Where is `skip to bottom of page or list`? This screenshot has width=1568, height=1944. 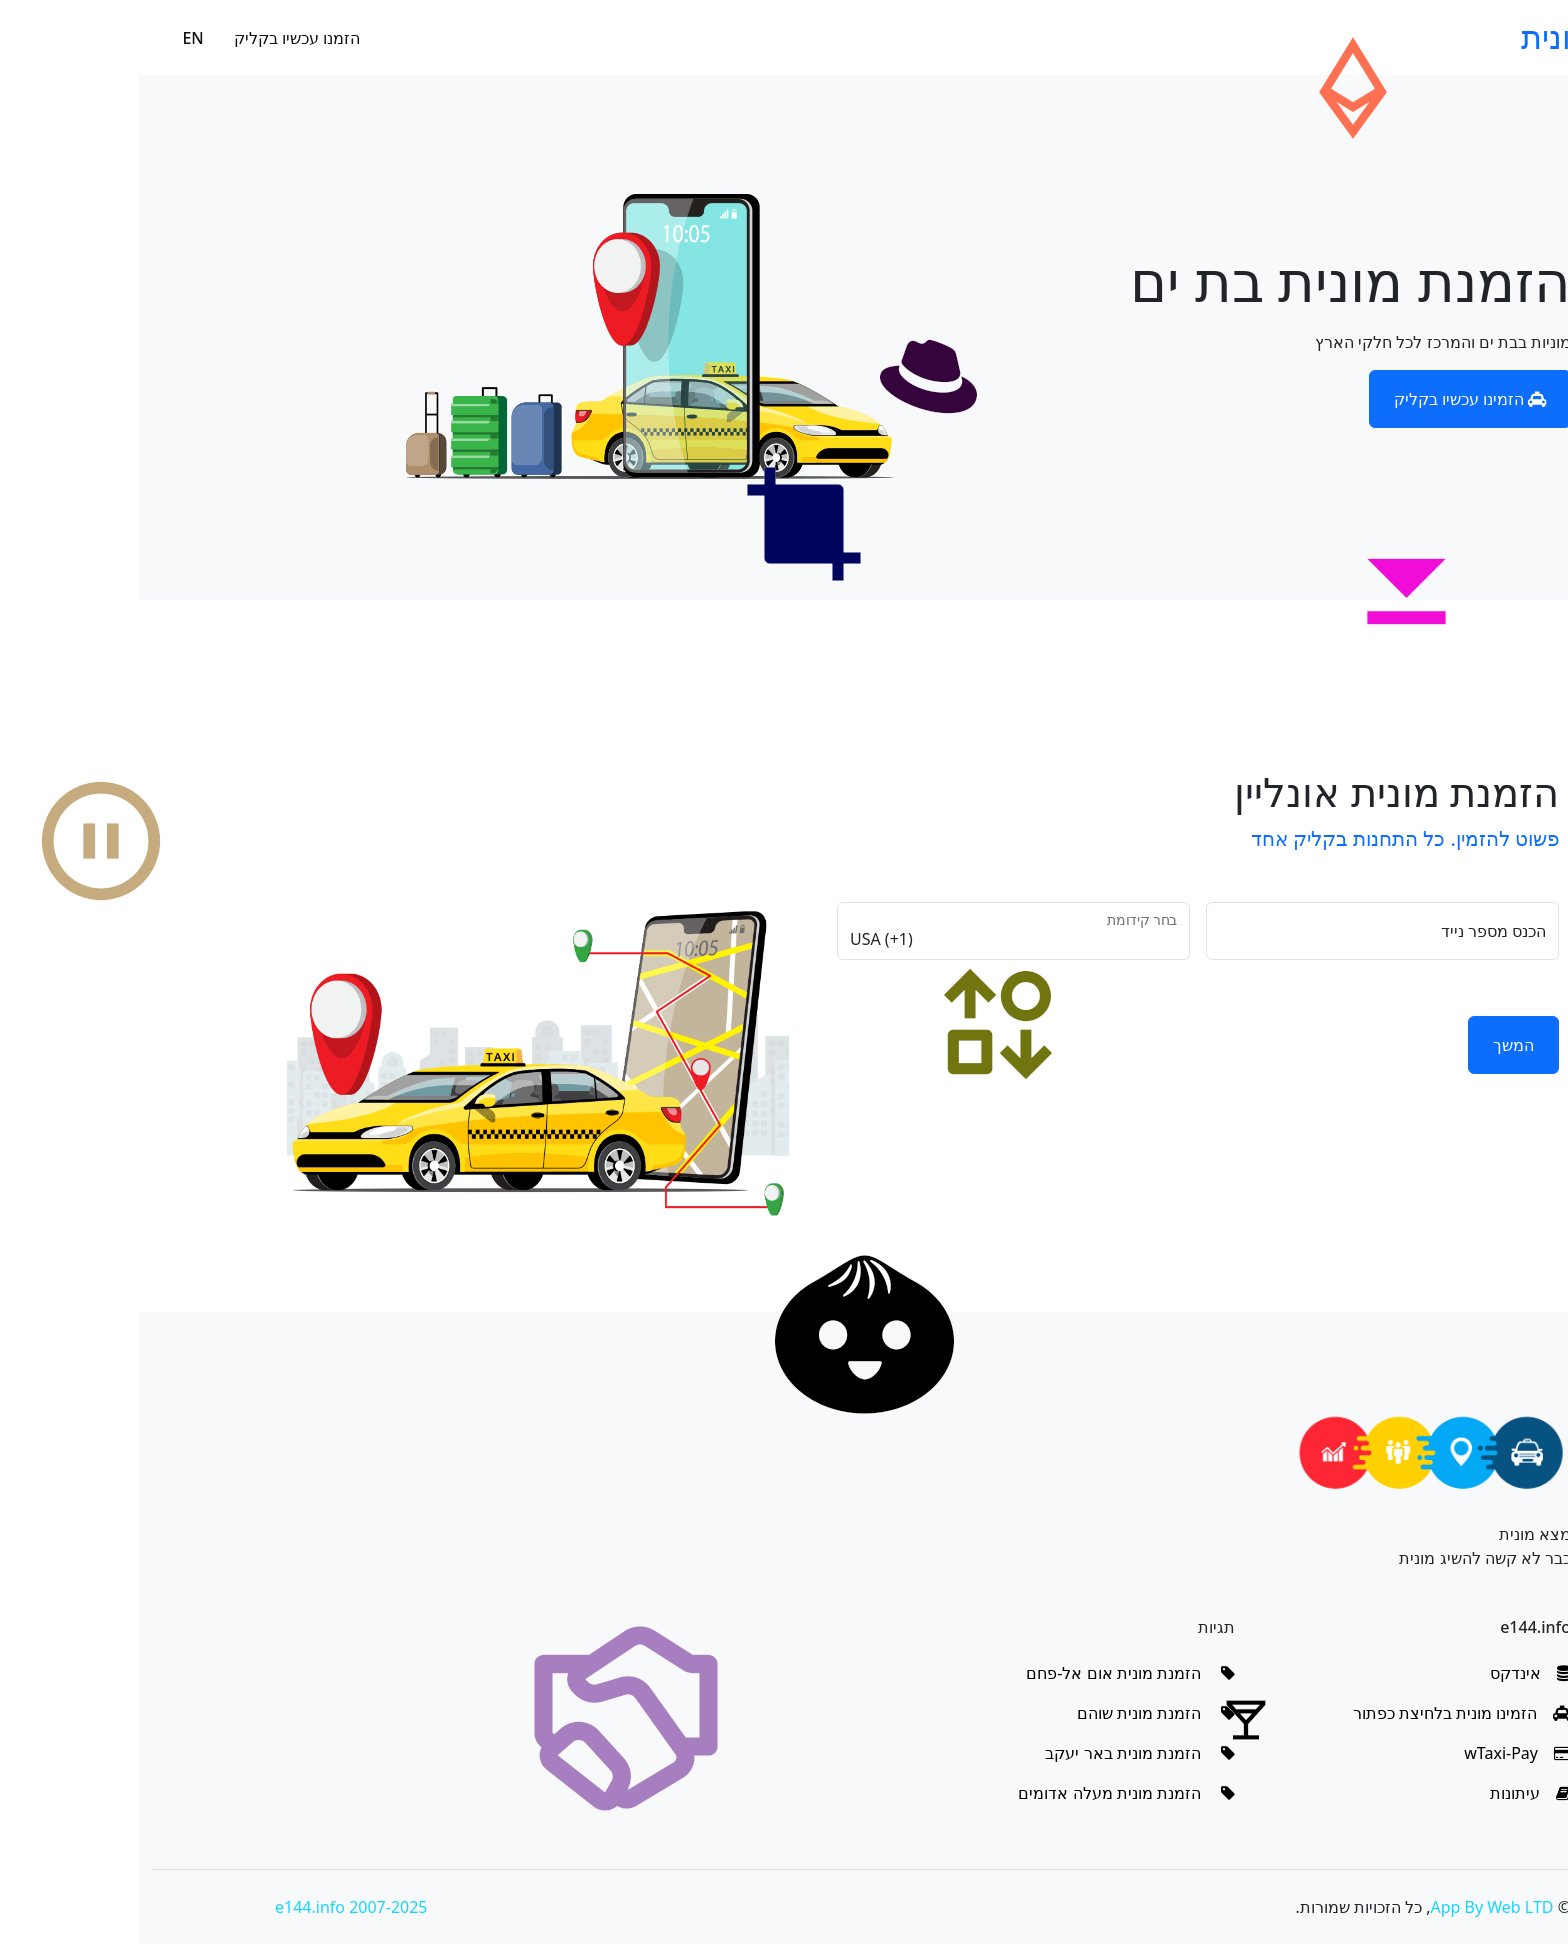 skip to bottom of page or list is located at coordinates (1406, 591).